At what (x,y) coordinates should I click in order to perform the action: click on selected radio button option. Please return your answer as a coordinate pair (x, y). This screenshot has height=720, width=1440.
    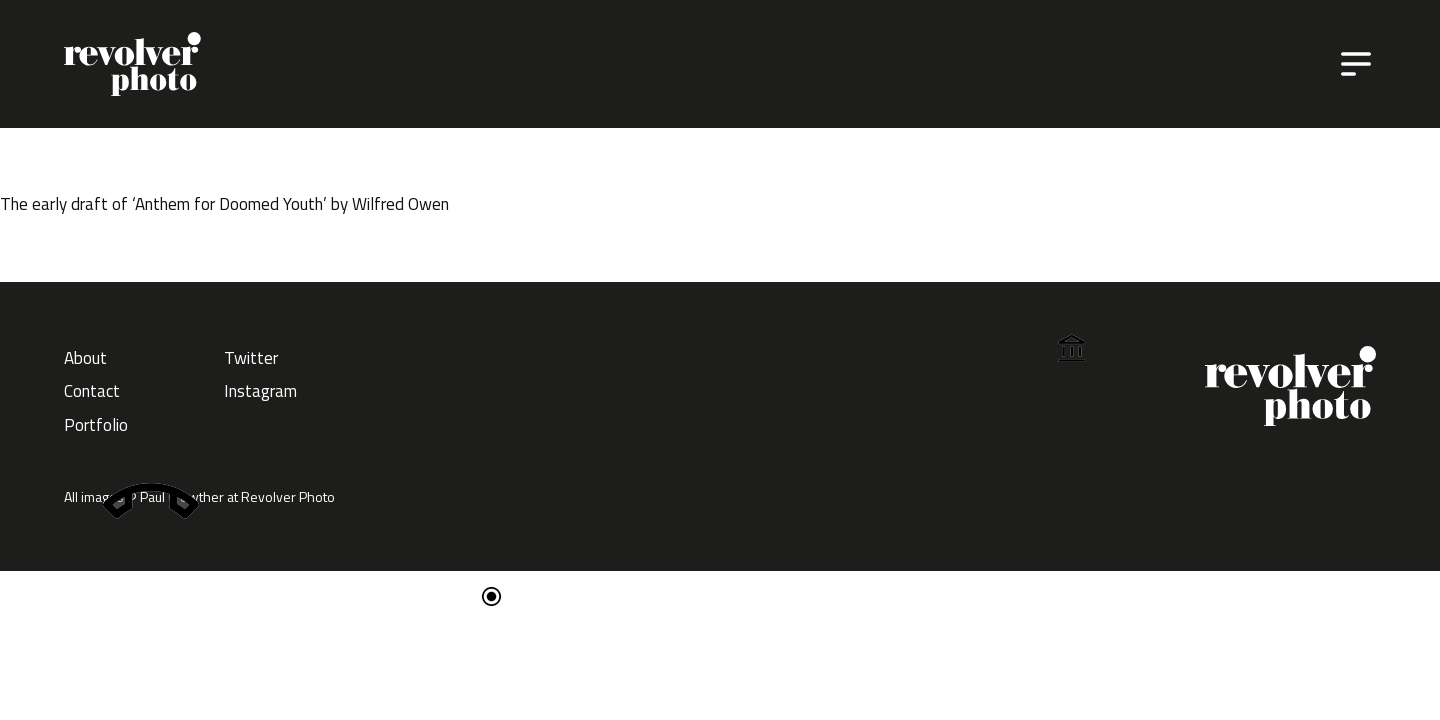
    Looking at the image, I should click on (491, 596).